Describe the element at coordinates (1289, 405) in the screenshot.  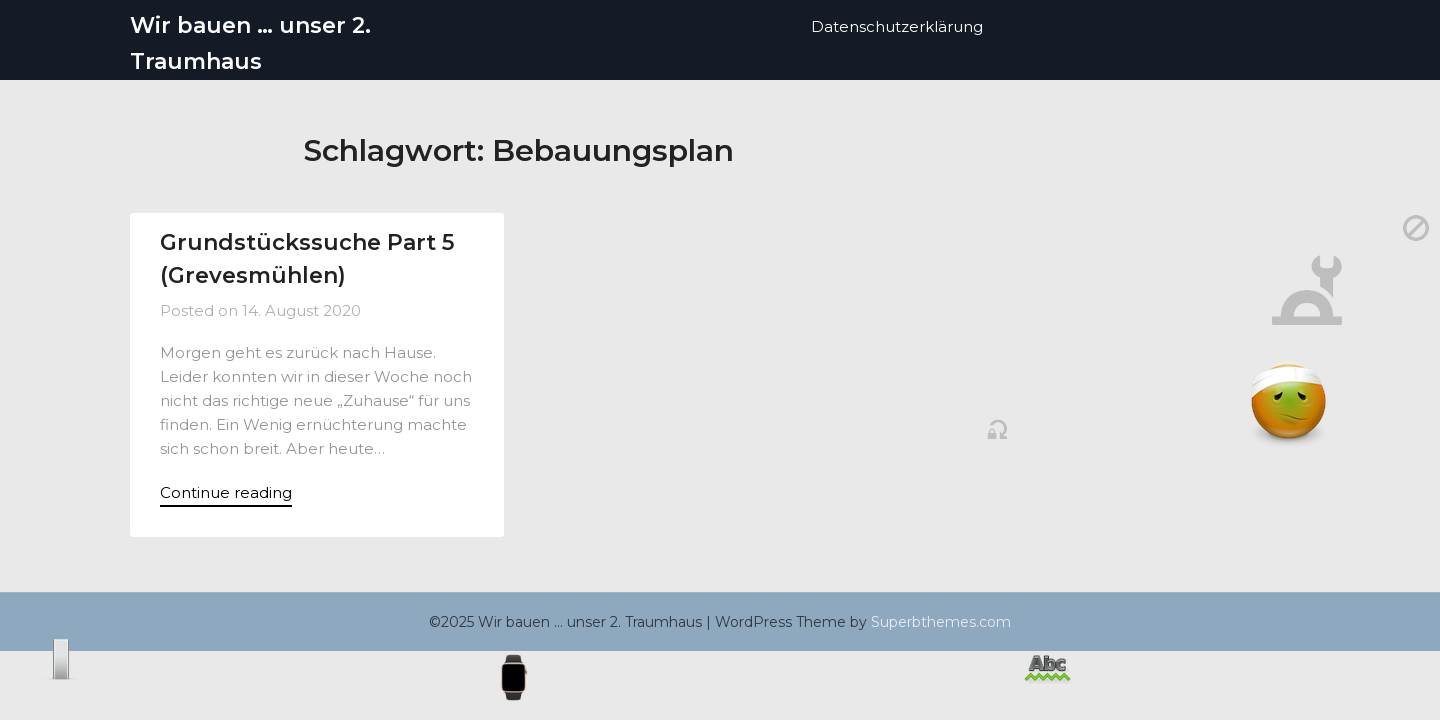
I see `indicates user is feeling unwell or sick` at that location.